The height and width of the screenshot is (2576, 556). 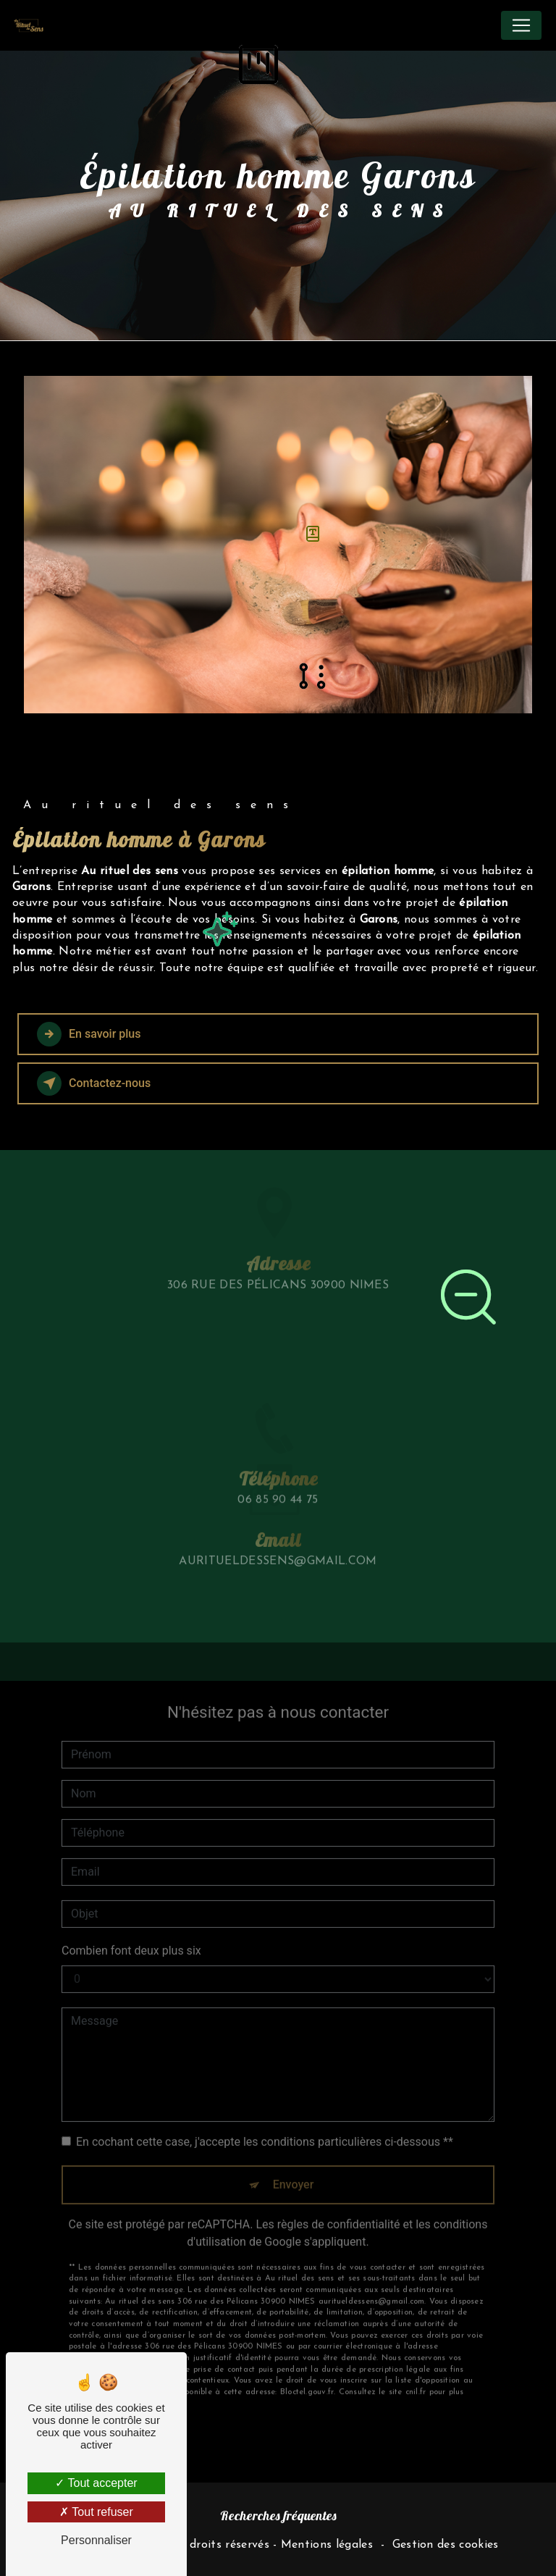 I want to click on zoom out to see more content, so click(x=469, y=1298).